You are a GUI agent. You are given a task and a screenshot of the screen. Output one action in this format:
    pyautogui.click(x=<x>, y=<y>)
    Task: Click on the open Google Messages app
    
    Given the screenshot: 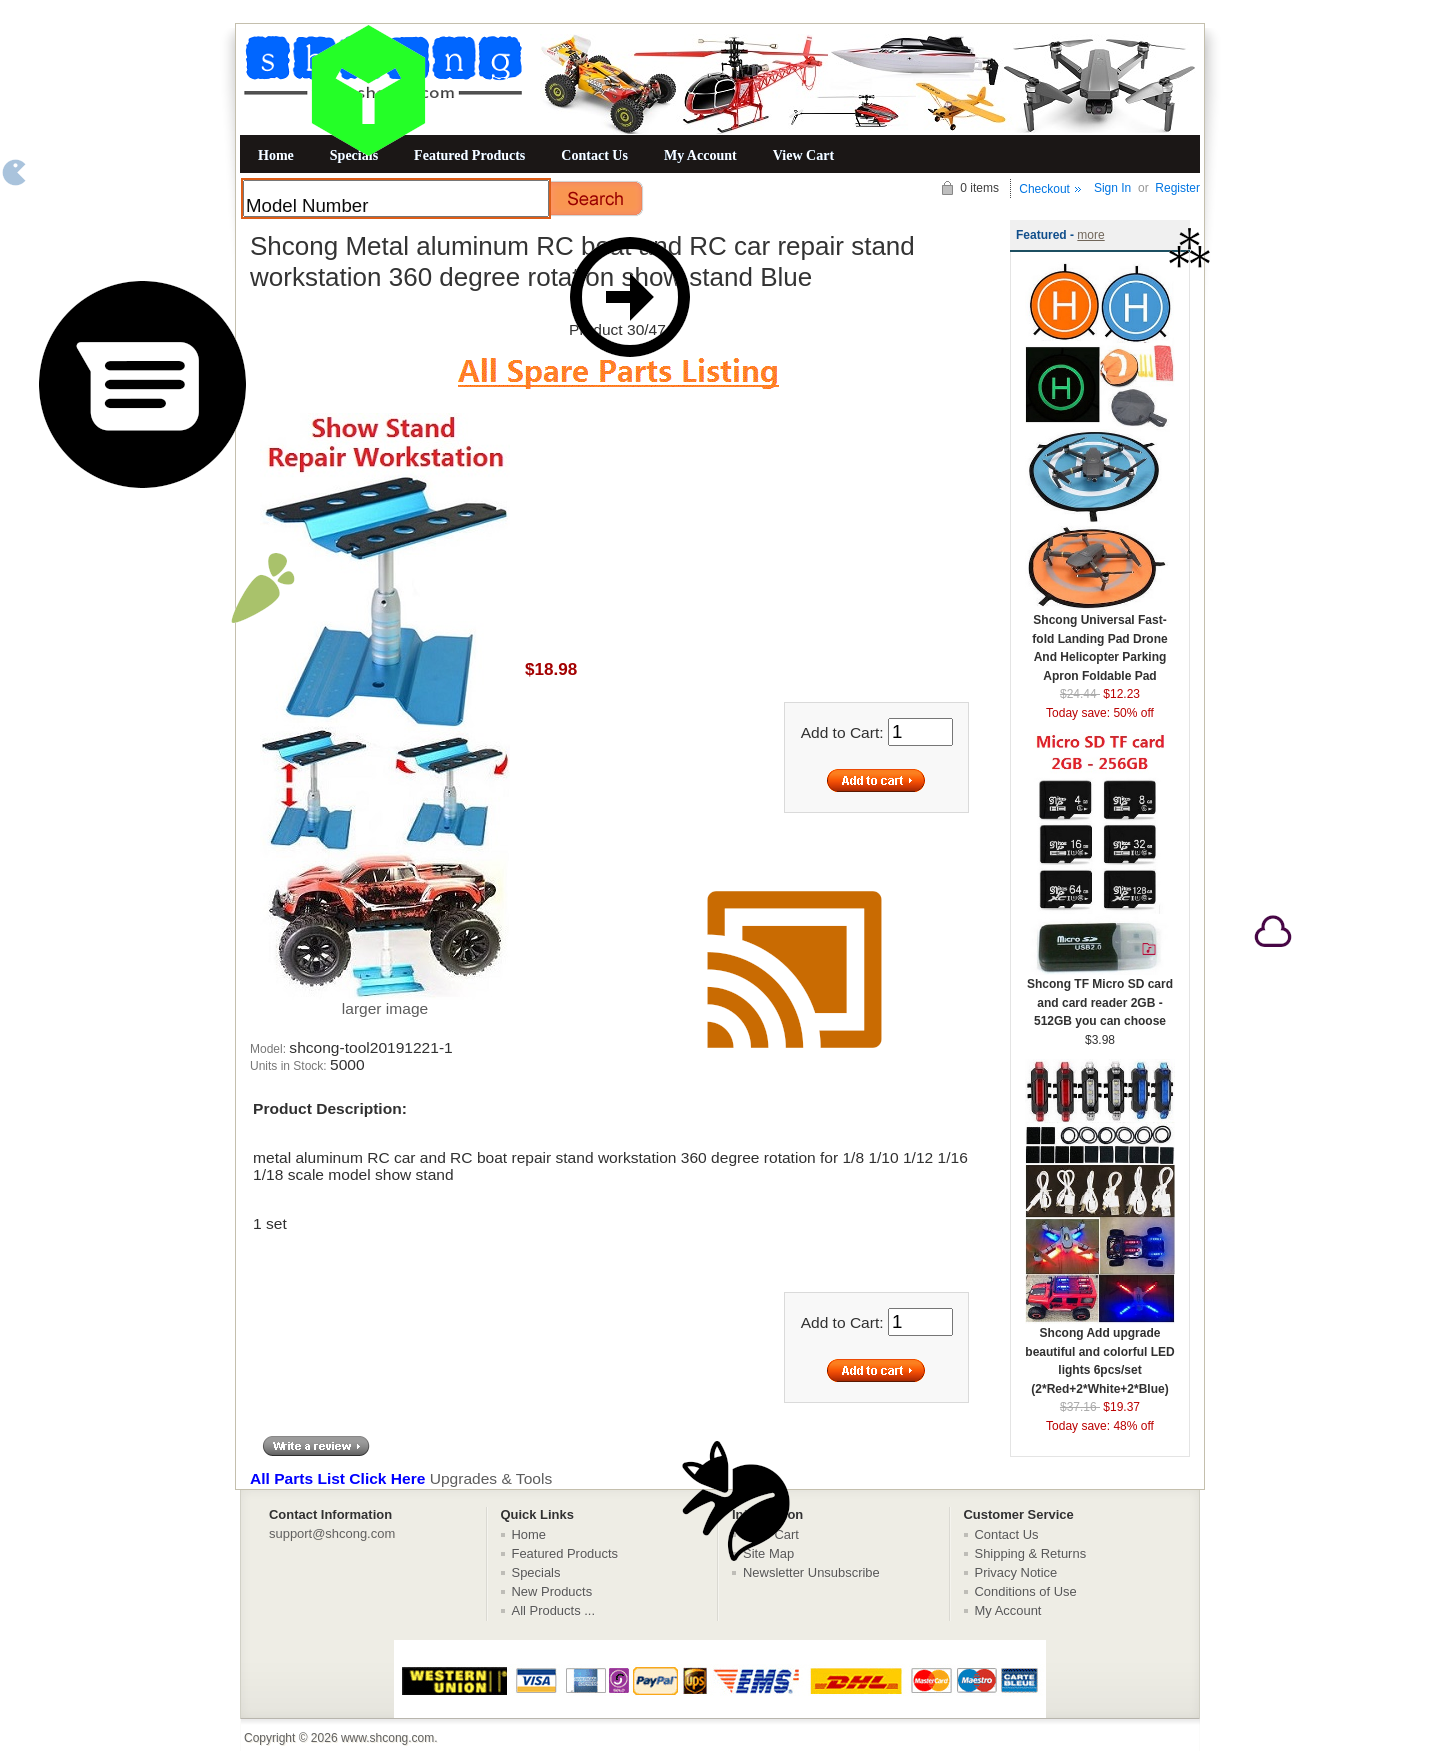 What is the action you would take?
    pyautogui.click(x=142, y=384)
    